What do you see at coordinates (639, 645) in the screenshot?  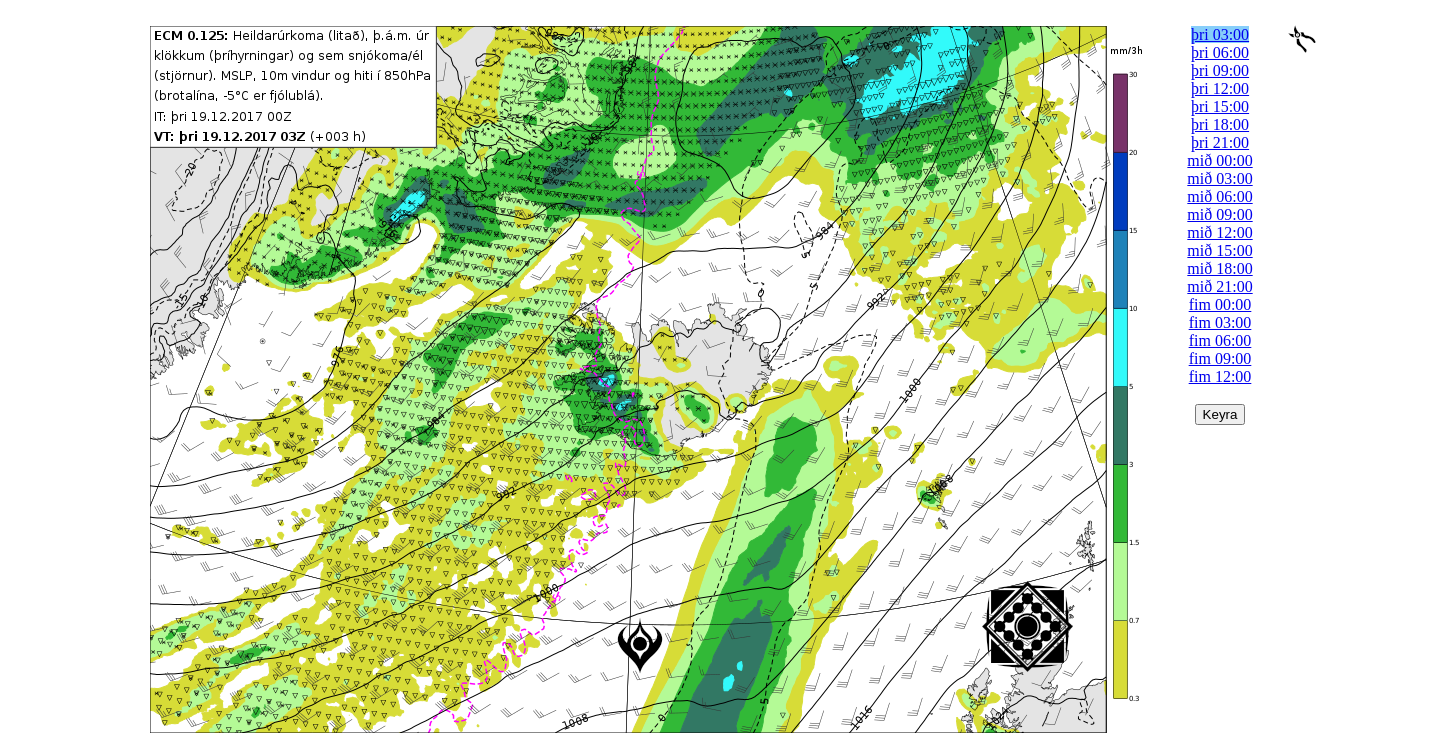 I see `activate alien fire ability or power` at bounding box center [639, 645].